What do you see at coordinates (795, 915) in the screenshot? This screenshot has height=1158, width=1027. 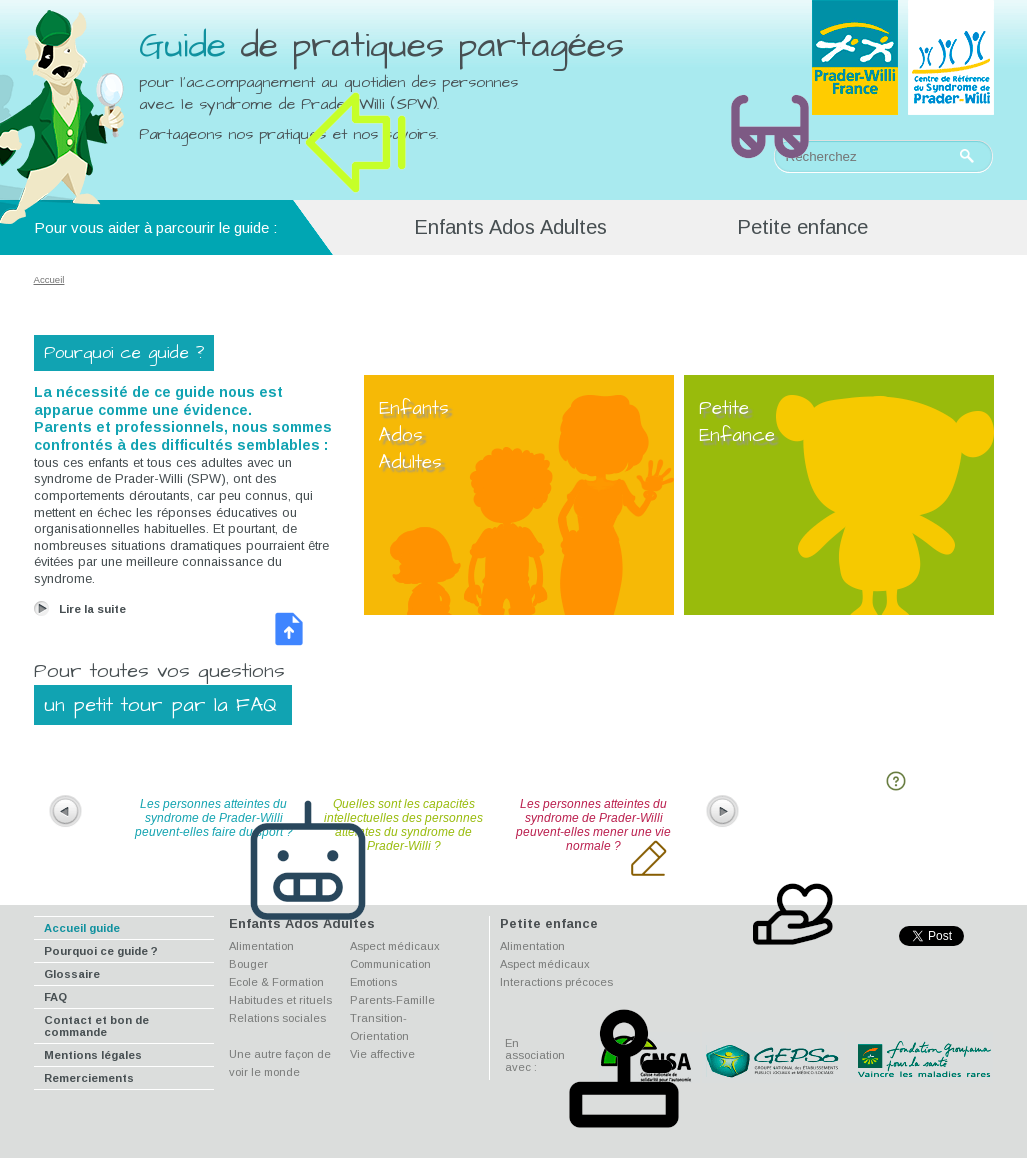 I see `donate or give to charity` at bounding box center [795, 915].